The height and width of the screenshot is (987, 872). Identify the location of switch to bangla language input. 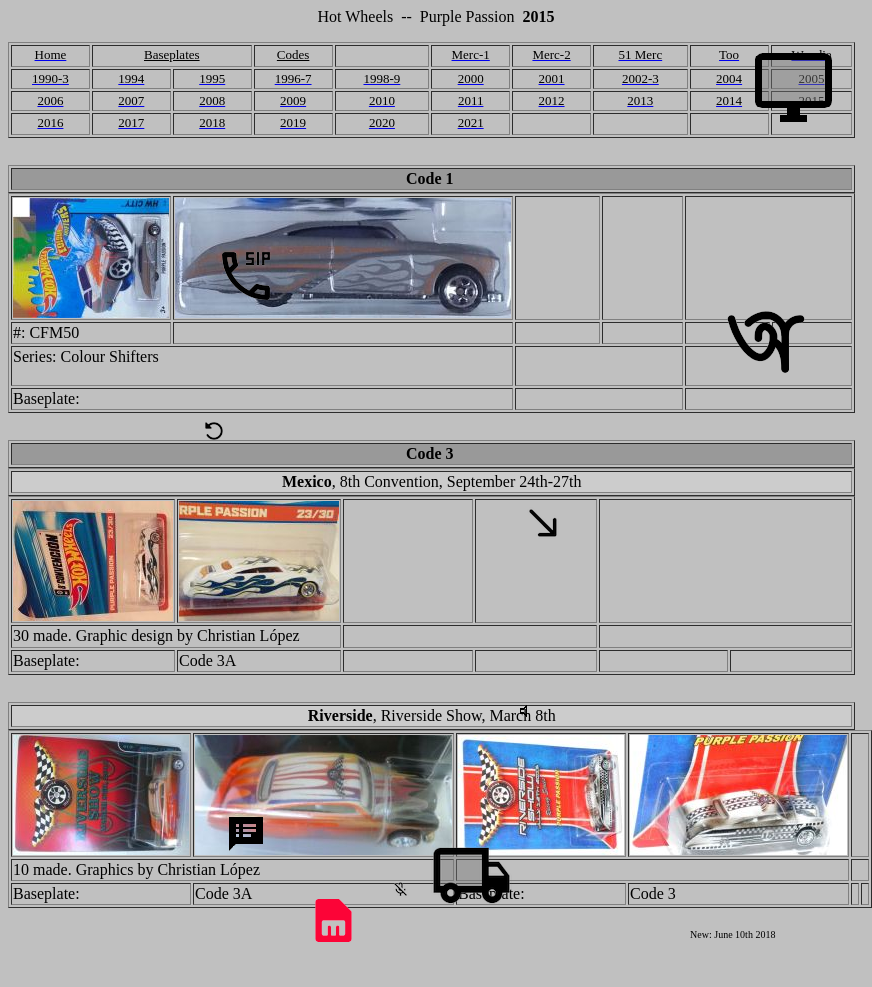
(766, 342).